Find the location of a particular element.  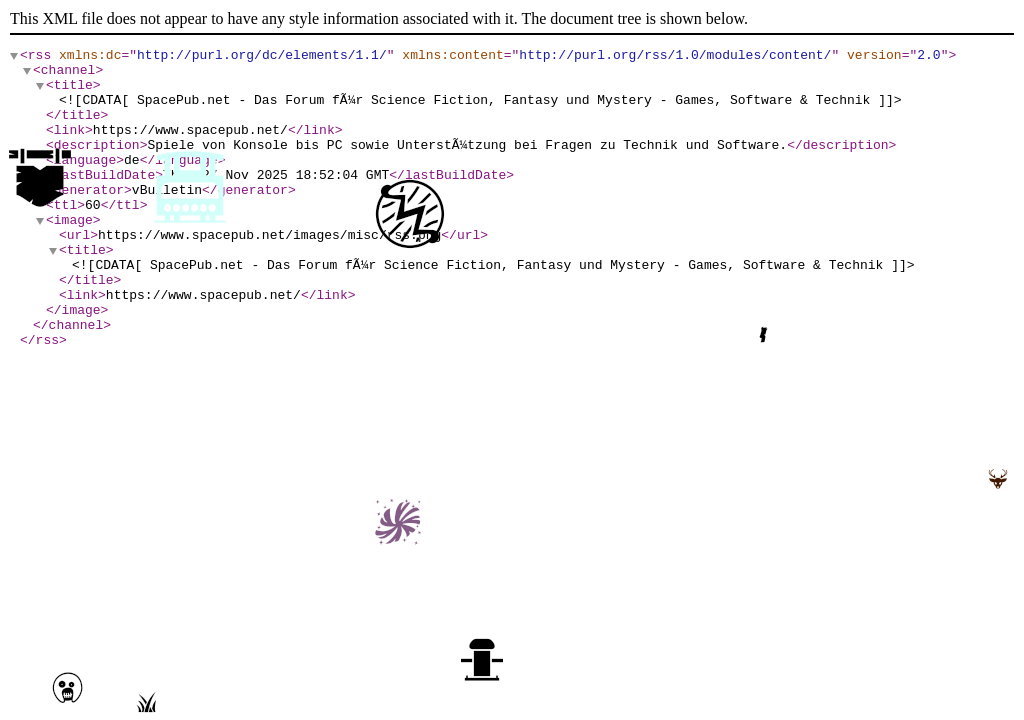

the mighty boosh comedy series logo or fan content is located at coordinates (67, 687).